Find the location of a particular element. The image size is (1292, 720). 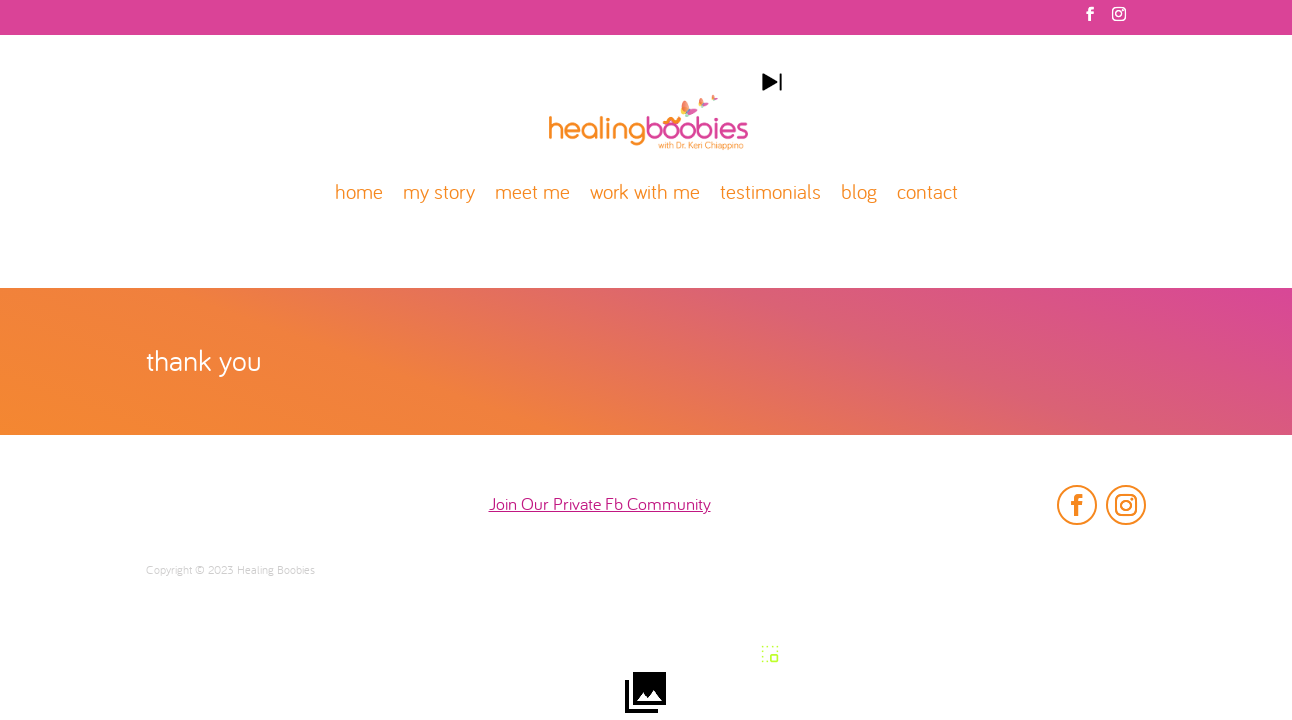

skip to the next track is located at coordinates (772, 82).